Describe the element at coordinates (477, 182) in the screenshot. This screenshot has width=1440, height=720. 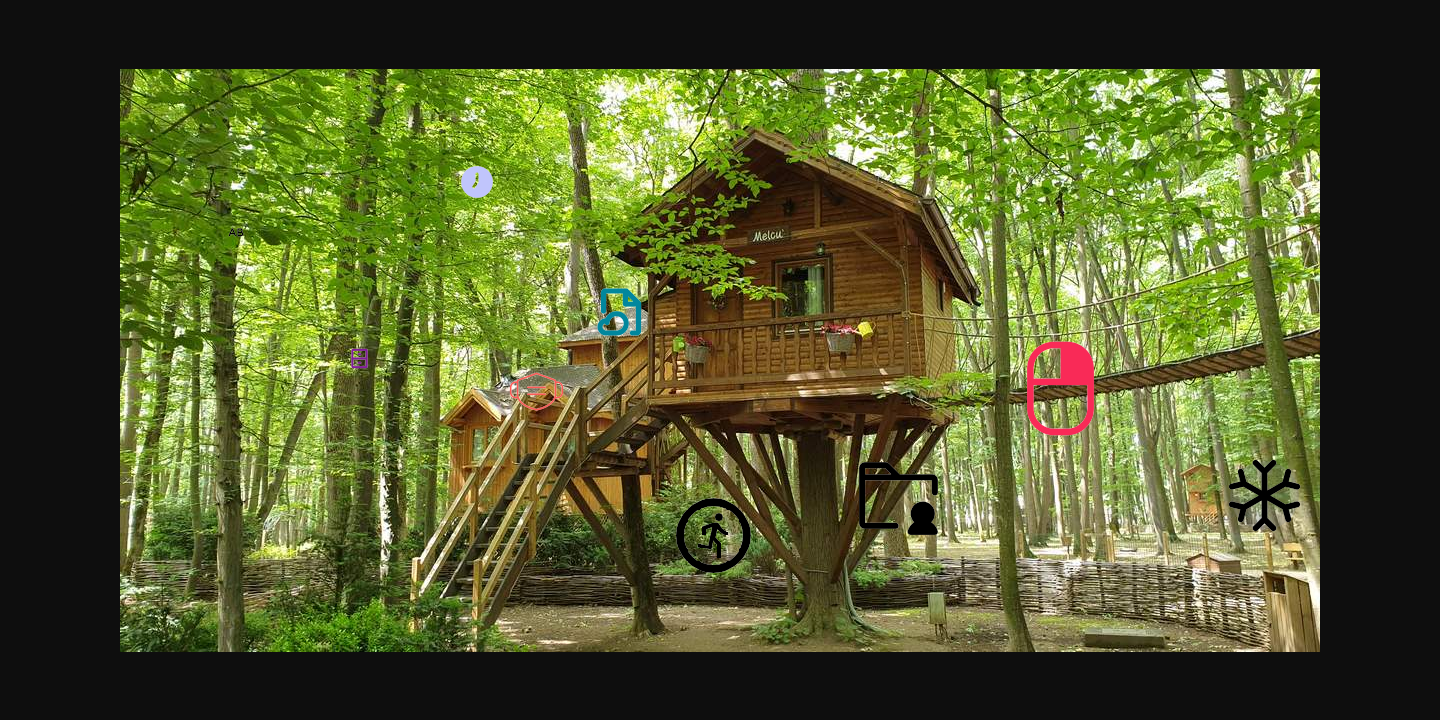
I see `indicates the current time is 7 o'clock` at that location.